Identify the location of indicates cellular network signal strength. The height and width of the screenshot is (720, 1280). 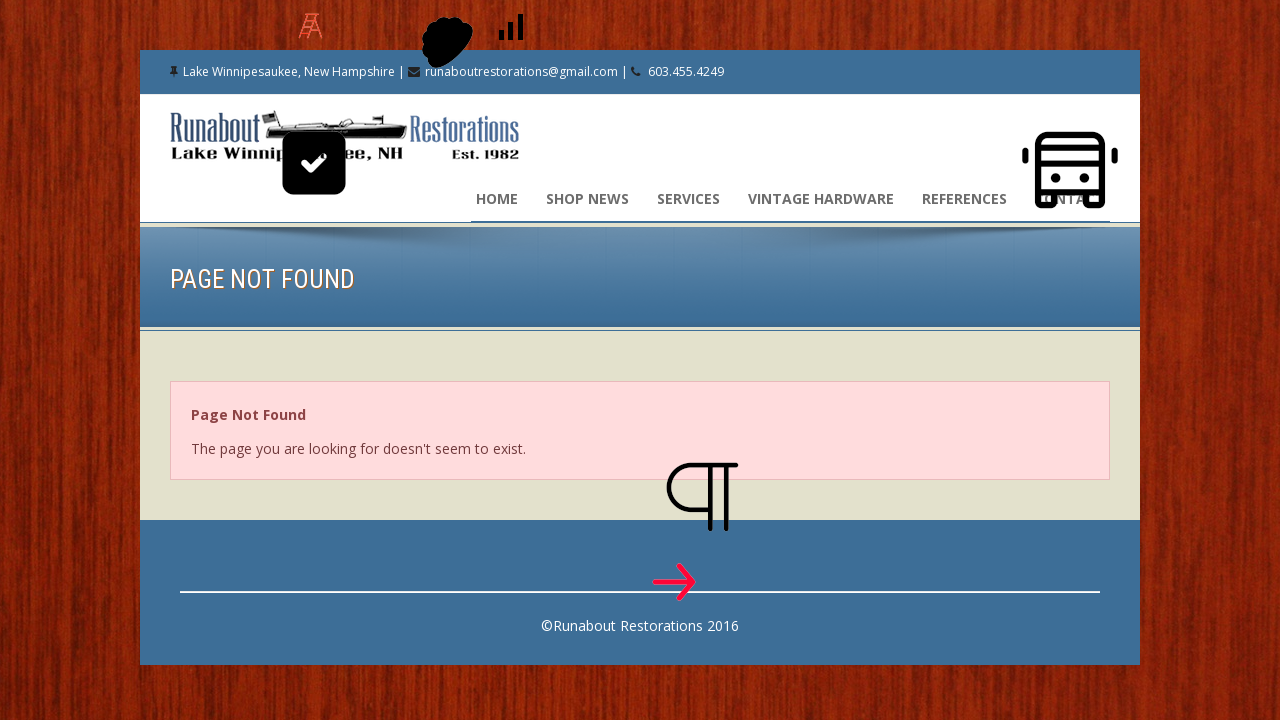
(510, 27).